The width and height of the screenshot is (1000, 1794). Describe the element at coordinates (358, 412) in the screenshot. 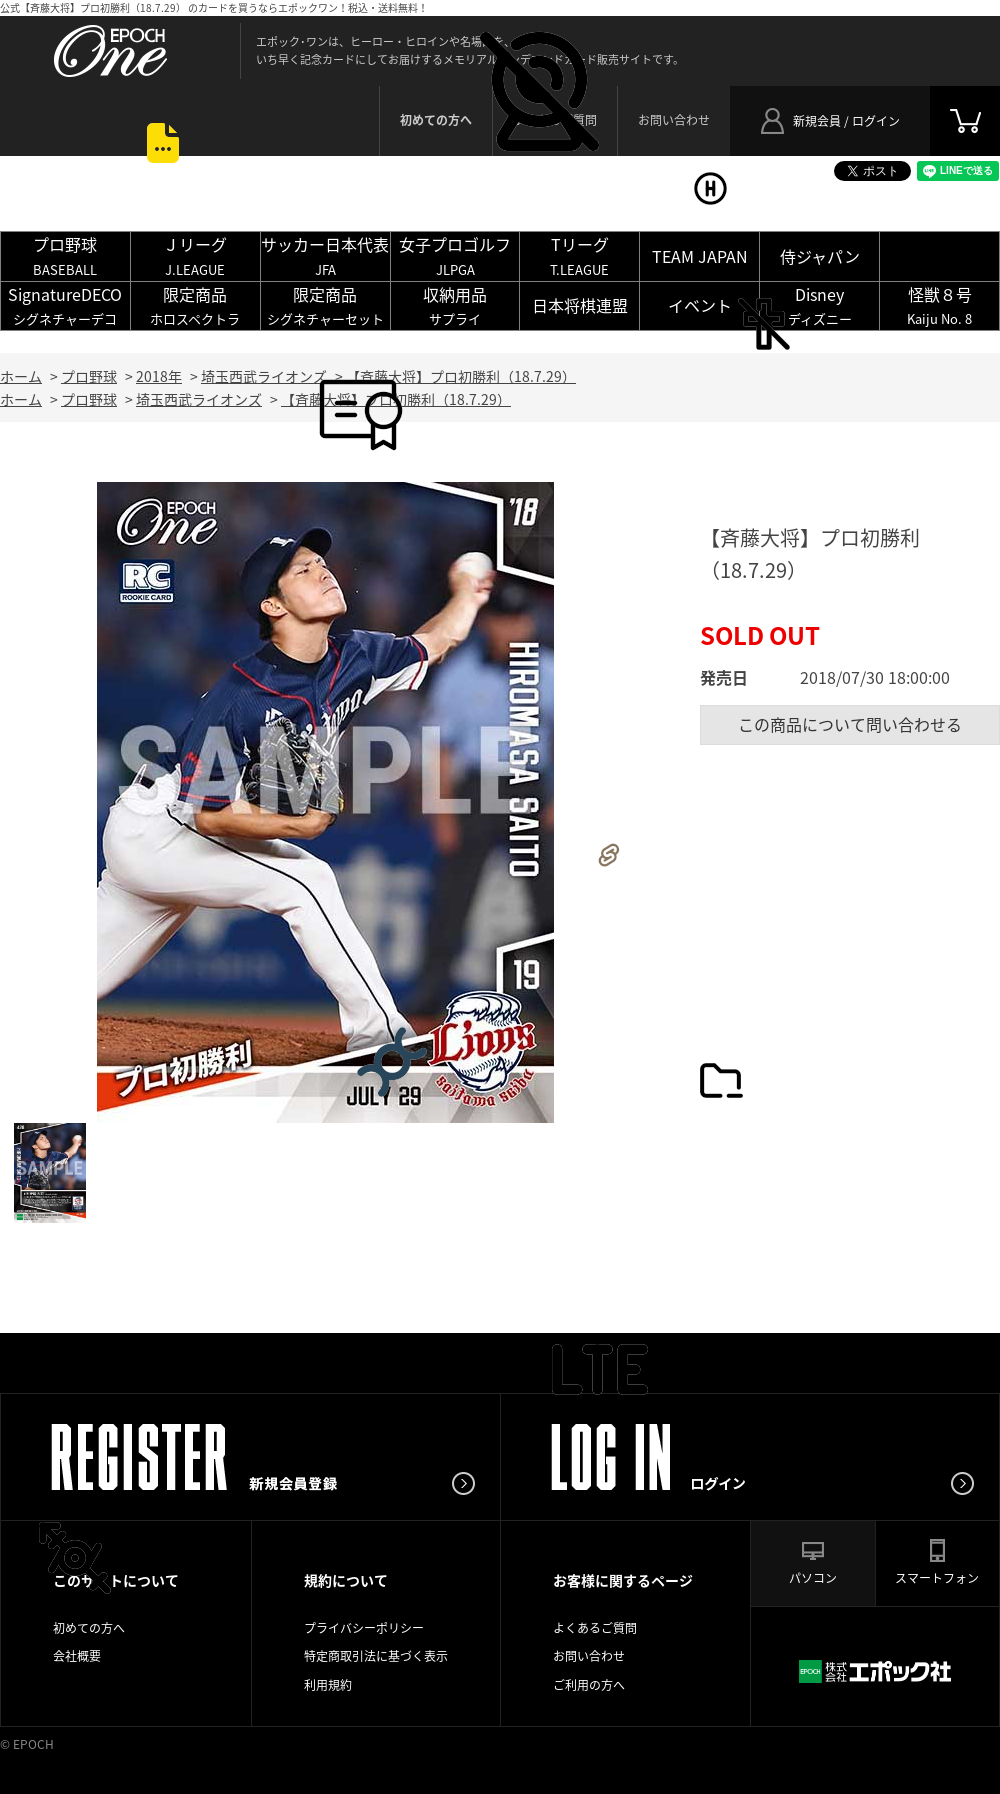

I see `view certificate or credential details` at that location.